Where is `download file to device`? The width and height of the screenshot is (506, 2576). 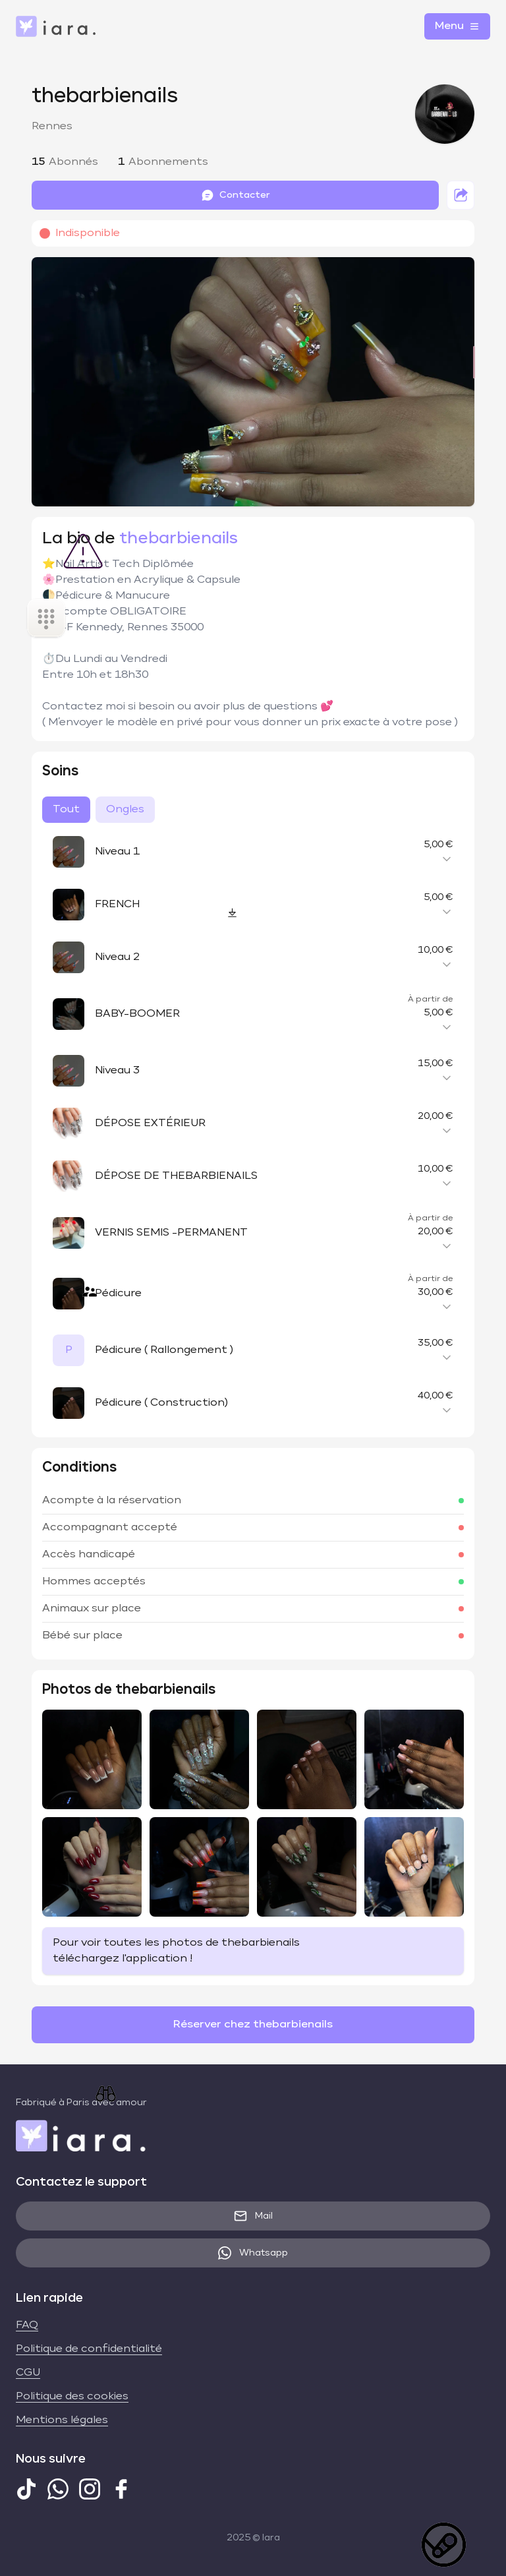 download file to device is located at coordinates (232, 913).